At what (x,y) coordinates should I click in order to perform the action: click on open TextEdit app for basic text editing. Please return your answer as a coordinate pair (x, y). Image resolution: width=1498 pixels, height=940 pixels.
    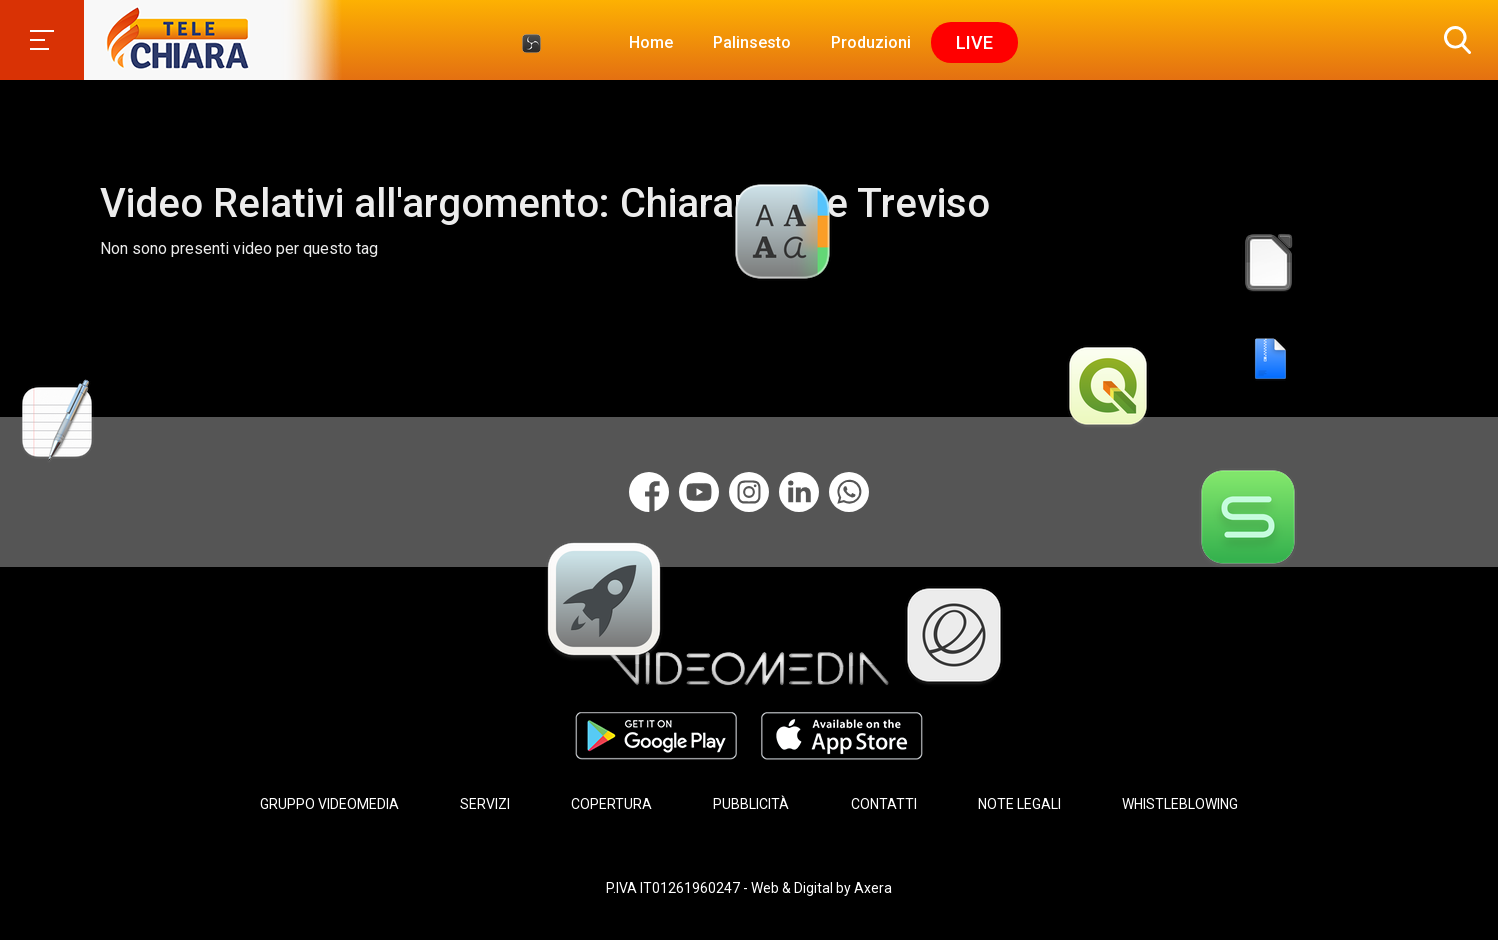
    Looking at the image, I should click on (57, 422).